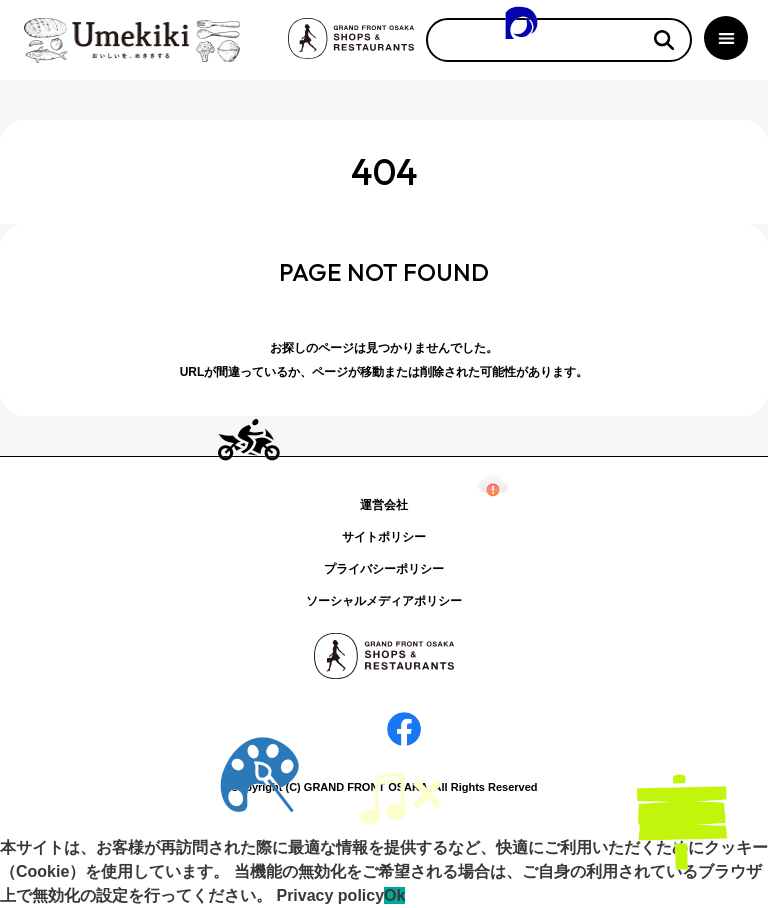 This screenshot has width=768, height=908. Describe the element at coordinates (683, 820) in the screenshot. I see `view in-game signpost or hint` at that location.